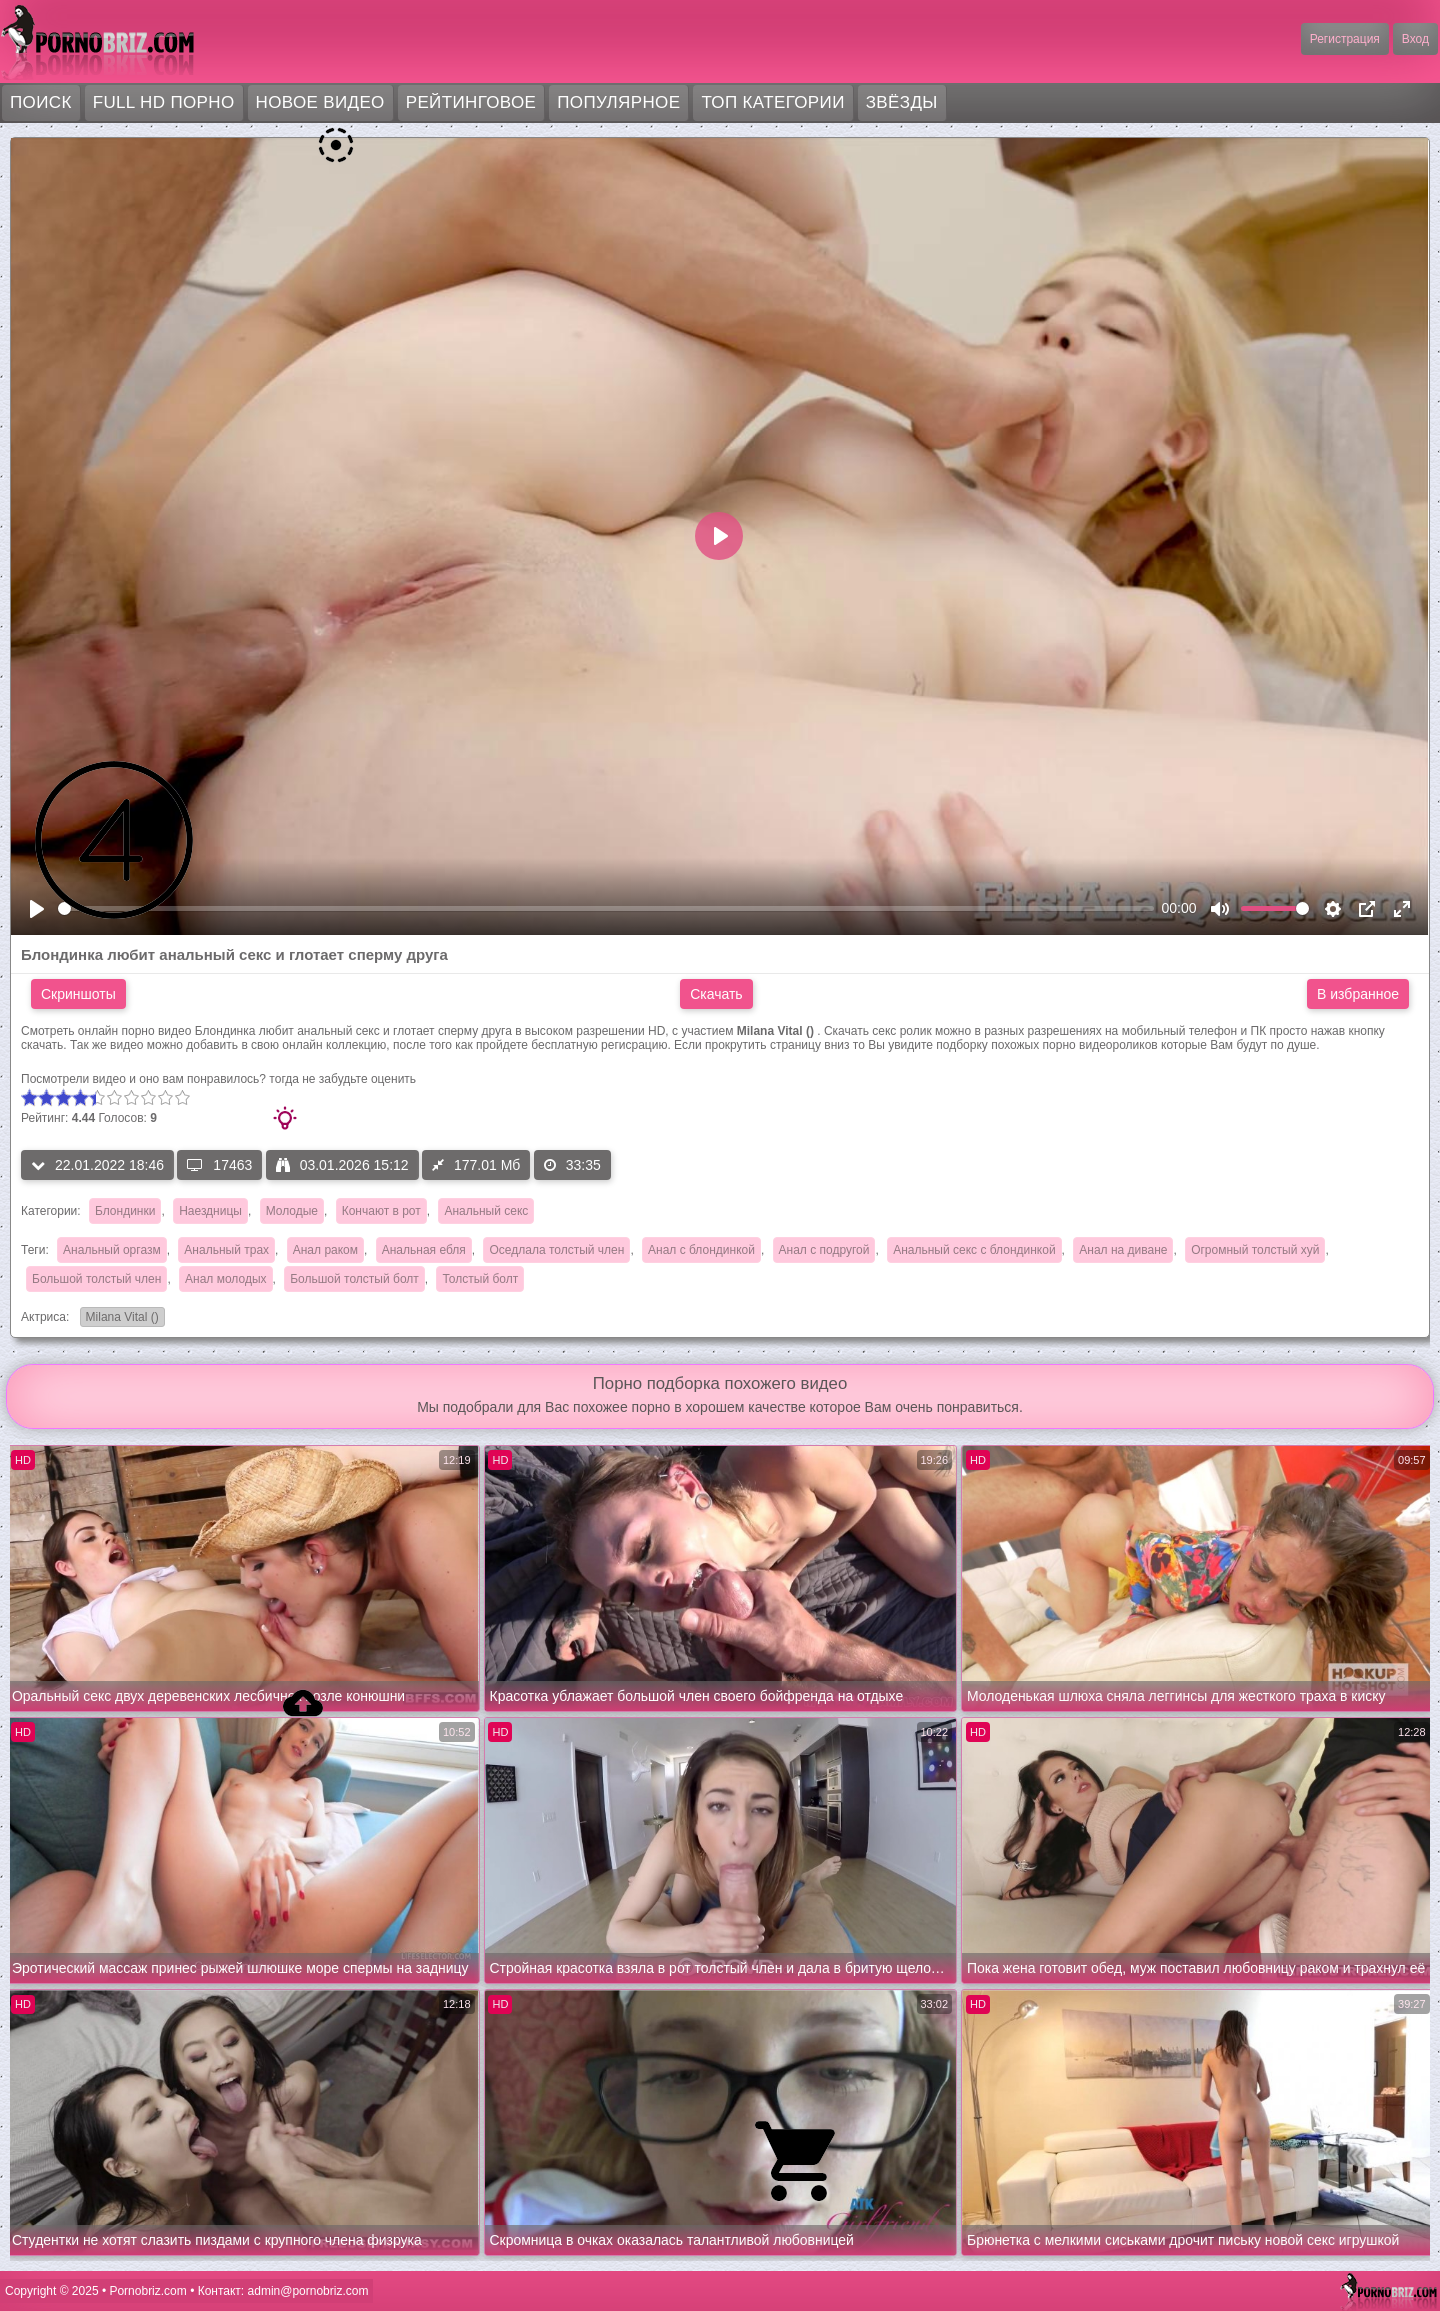  Describe the element at coordinates (799, 2161) in the screenshot. I see `view your shopping cart` at that location.